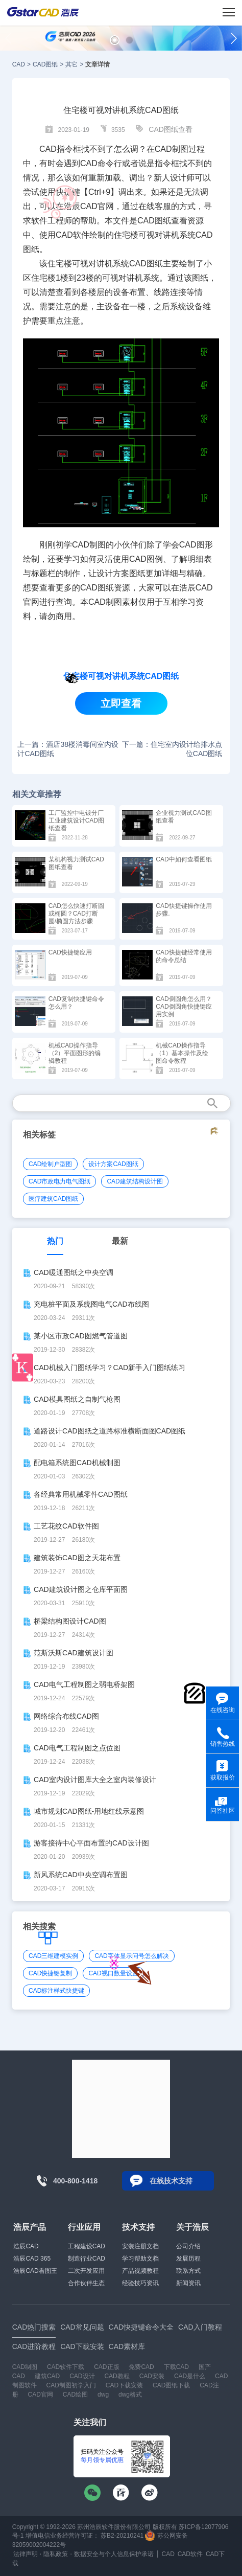  What do you see at coordinates (114, 1963) in the screenshot?
I see `indicates caution or pending status` at bounding box center [114, 1963].